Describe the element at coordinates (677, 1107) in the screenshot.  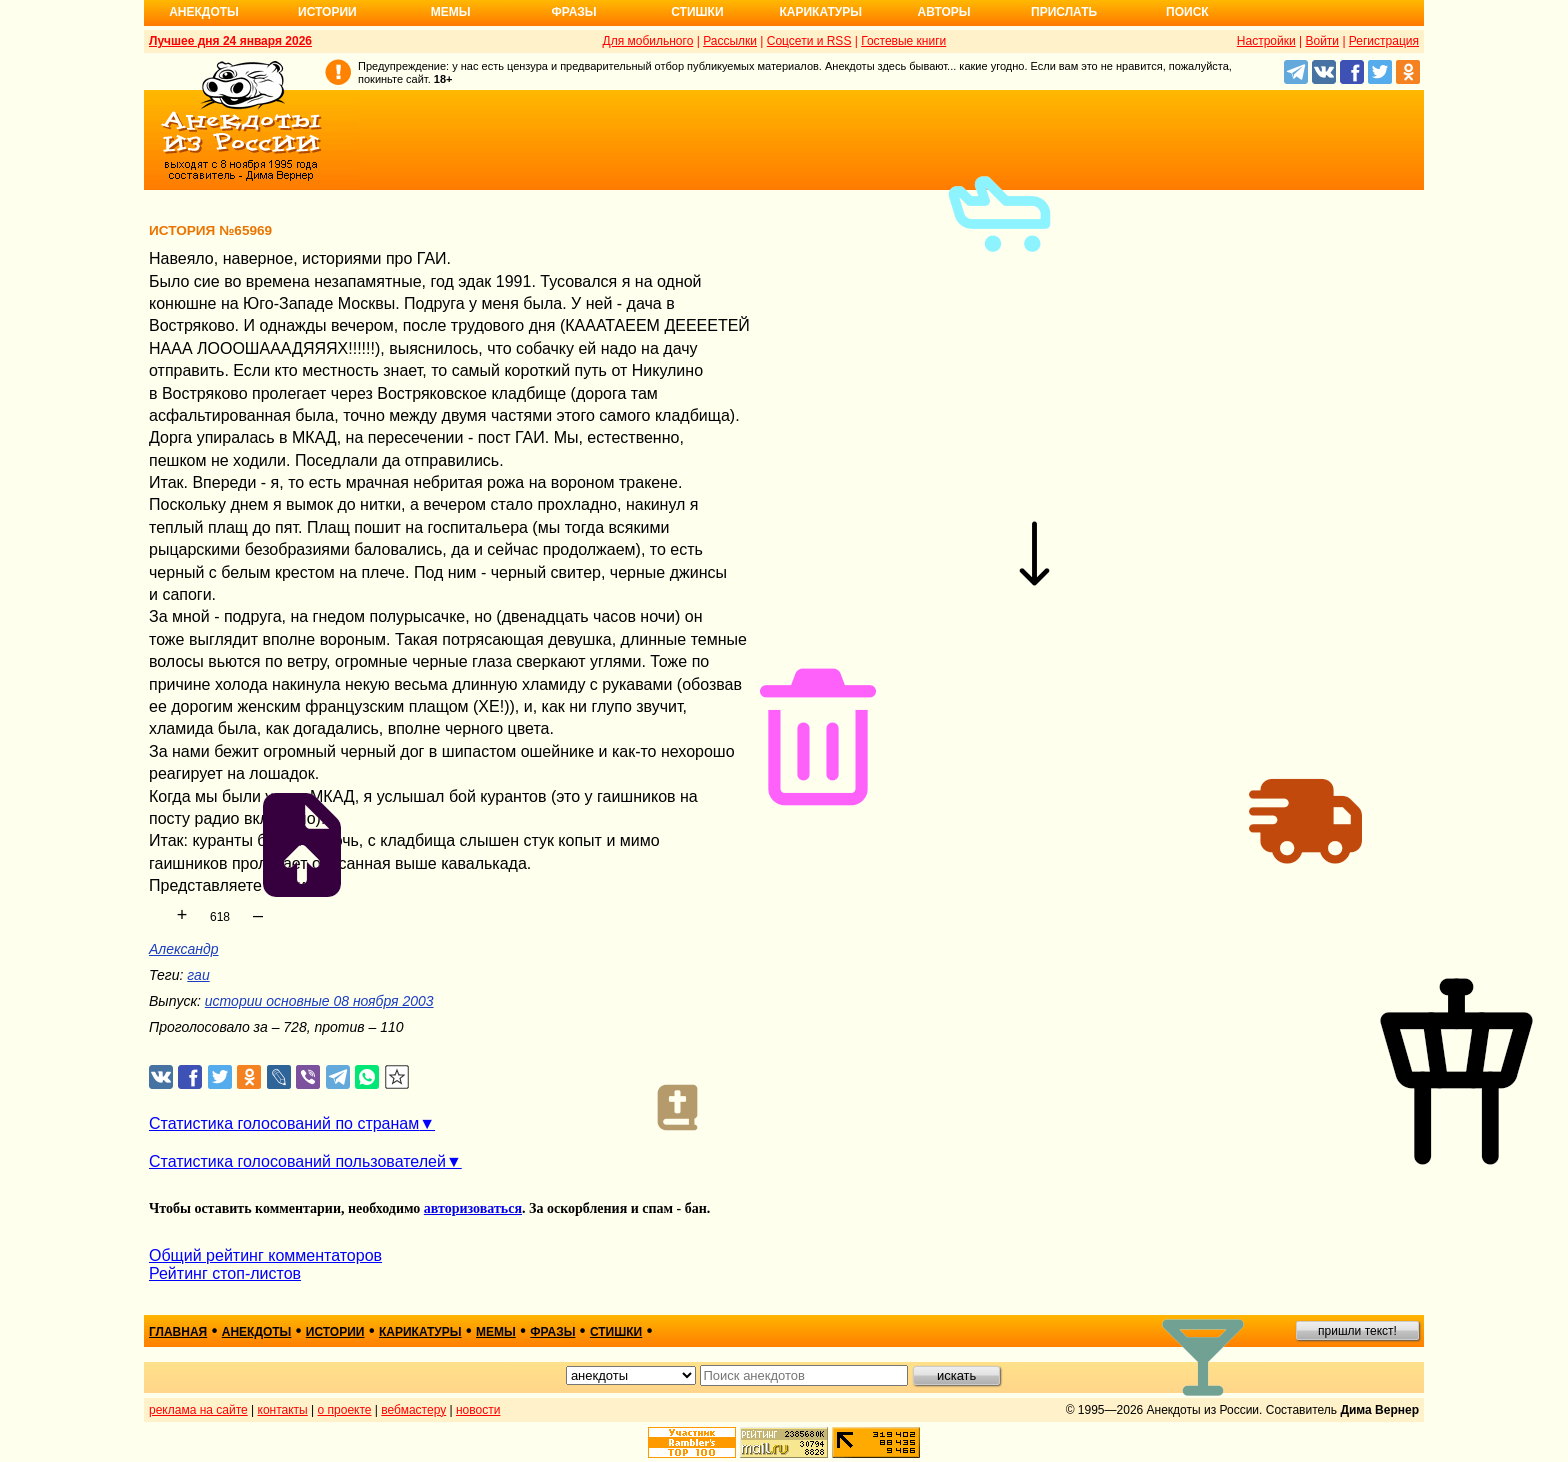
I see `access religious texts or scripture` at that location.